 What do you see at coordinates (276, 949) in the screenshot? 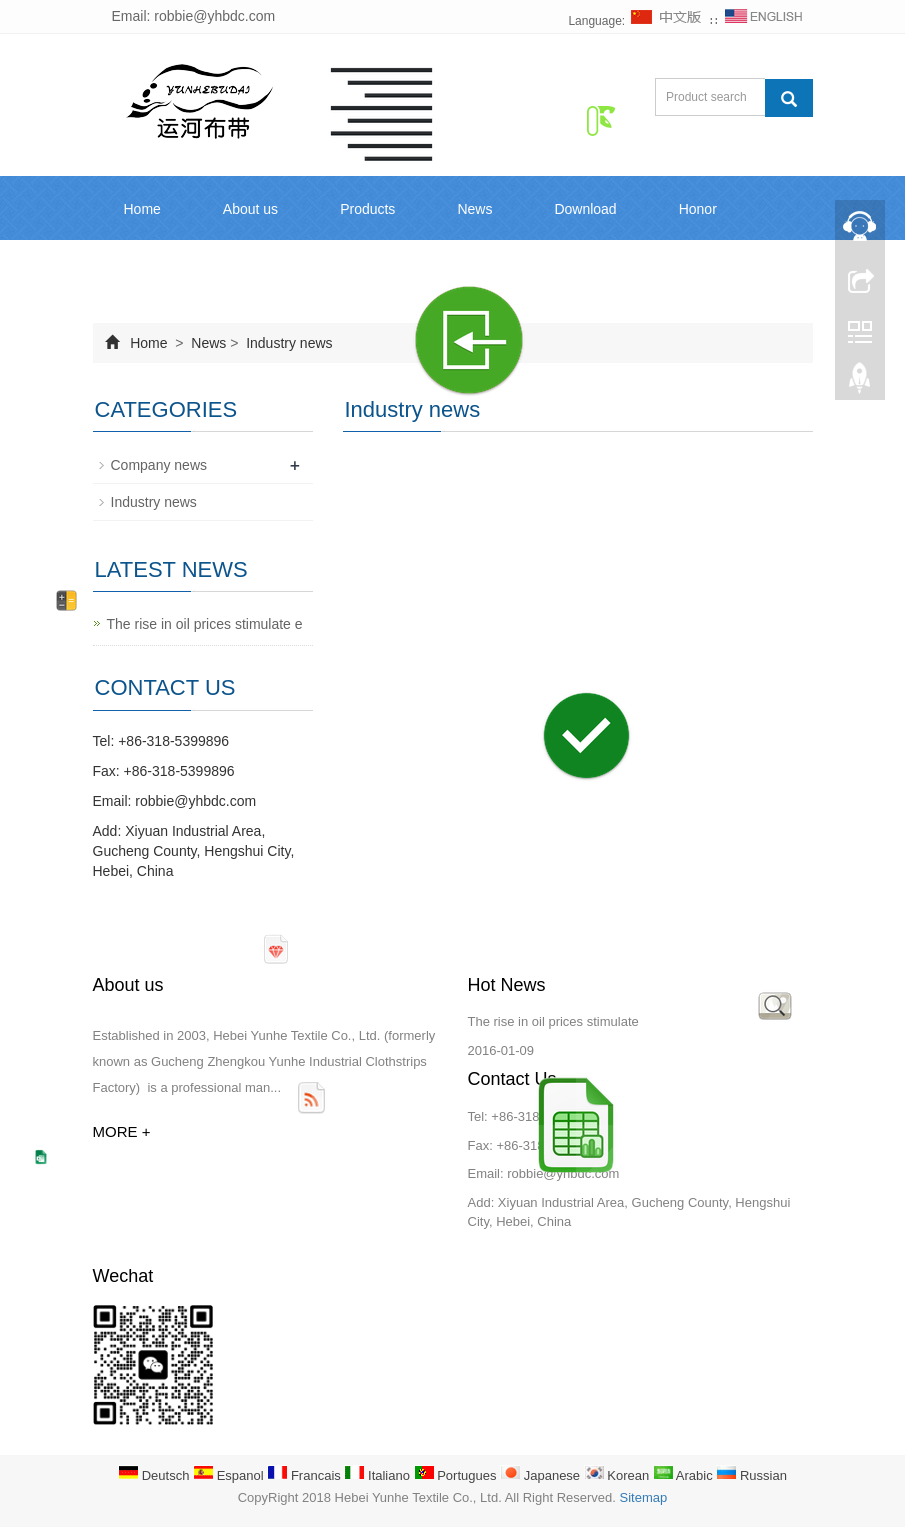
I see `ruby programming language source file` at bounding box center [276, 949].